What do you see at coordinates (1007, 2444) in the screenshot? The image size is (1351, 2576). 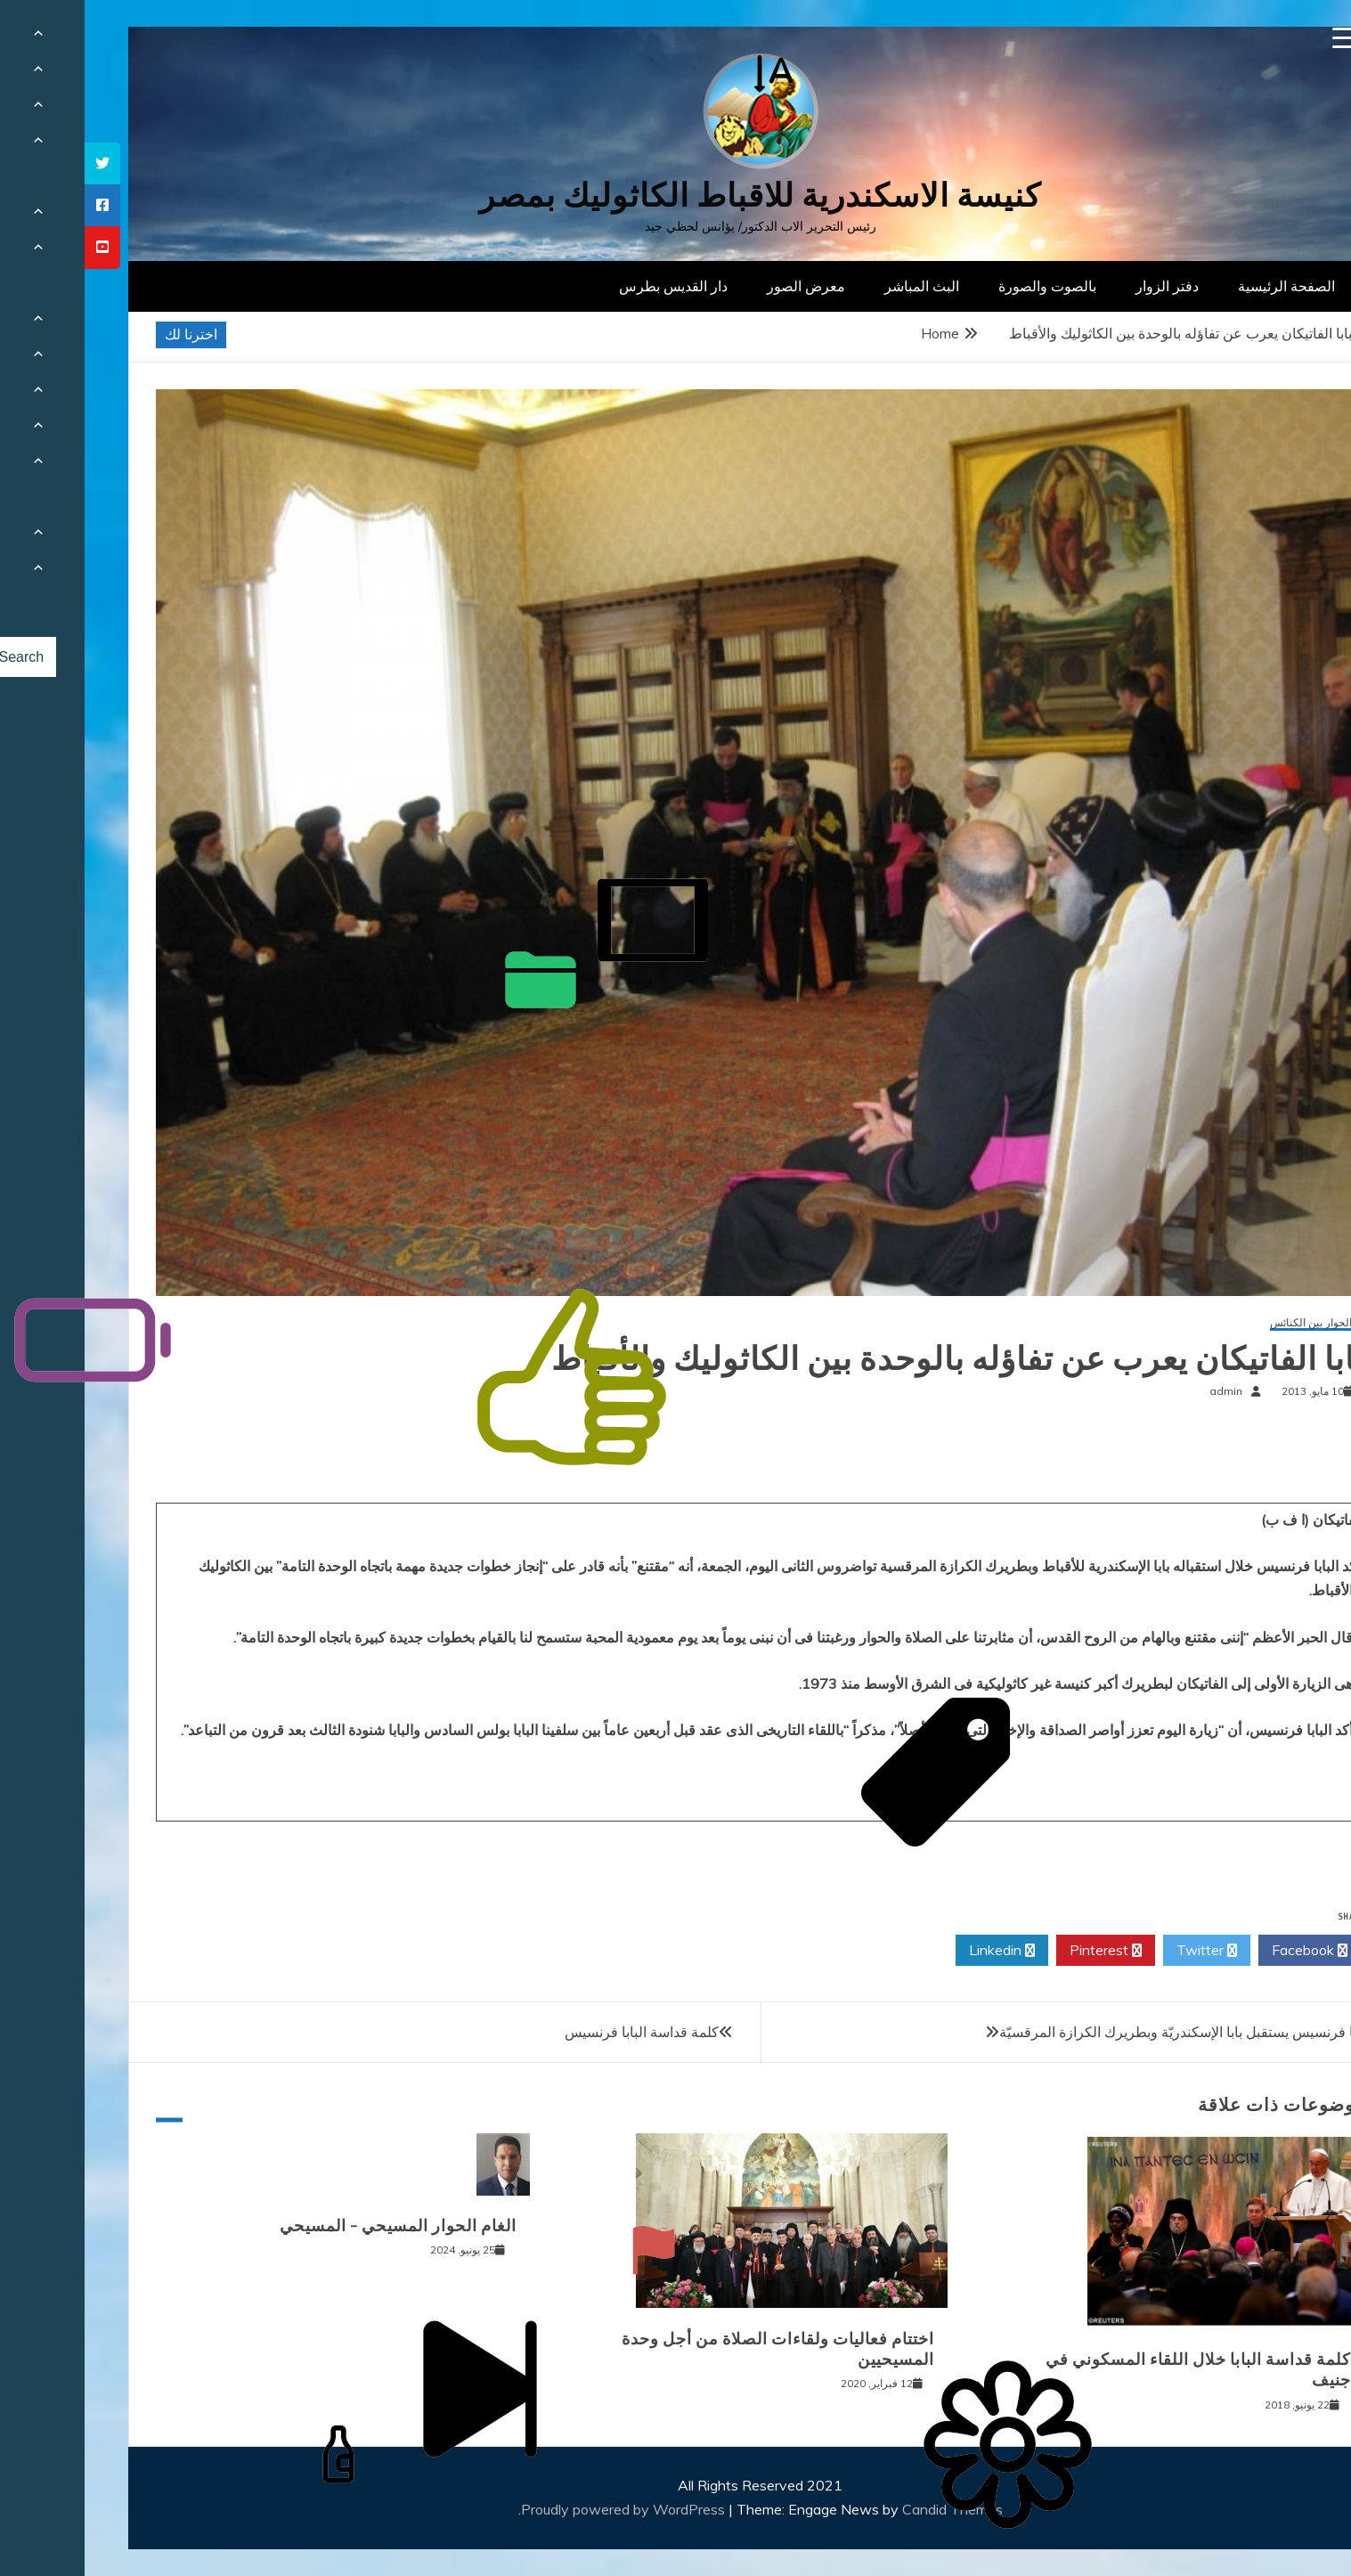 I see `access garden or plant care features` at bounding box center [1007, 2444].